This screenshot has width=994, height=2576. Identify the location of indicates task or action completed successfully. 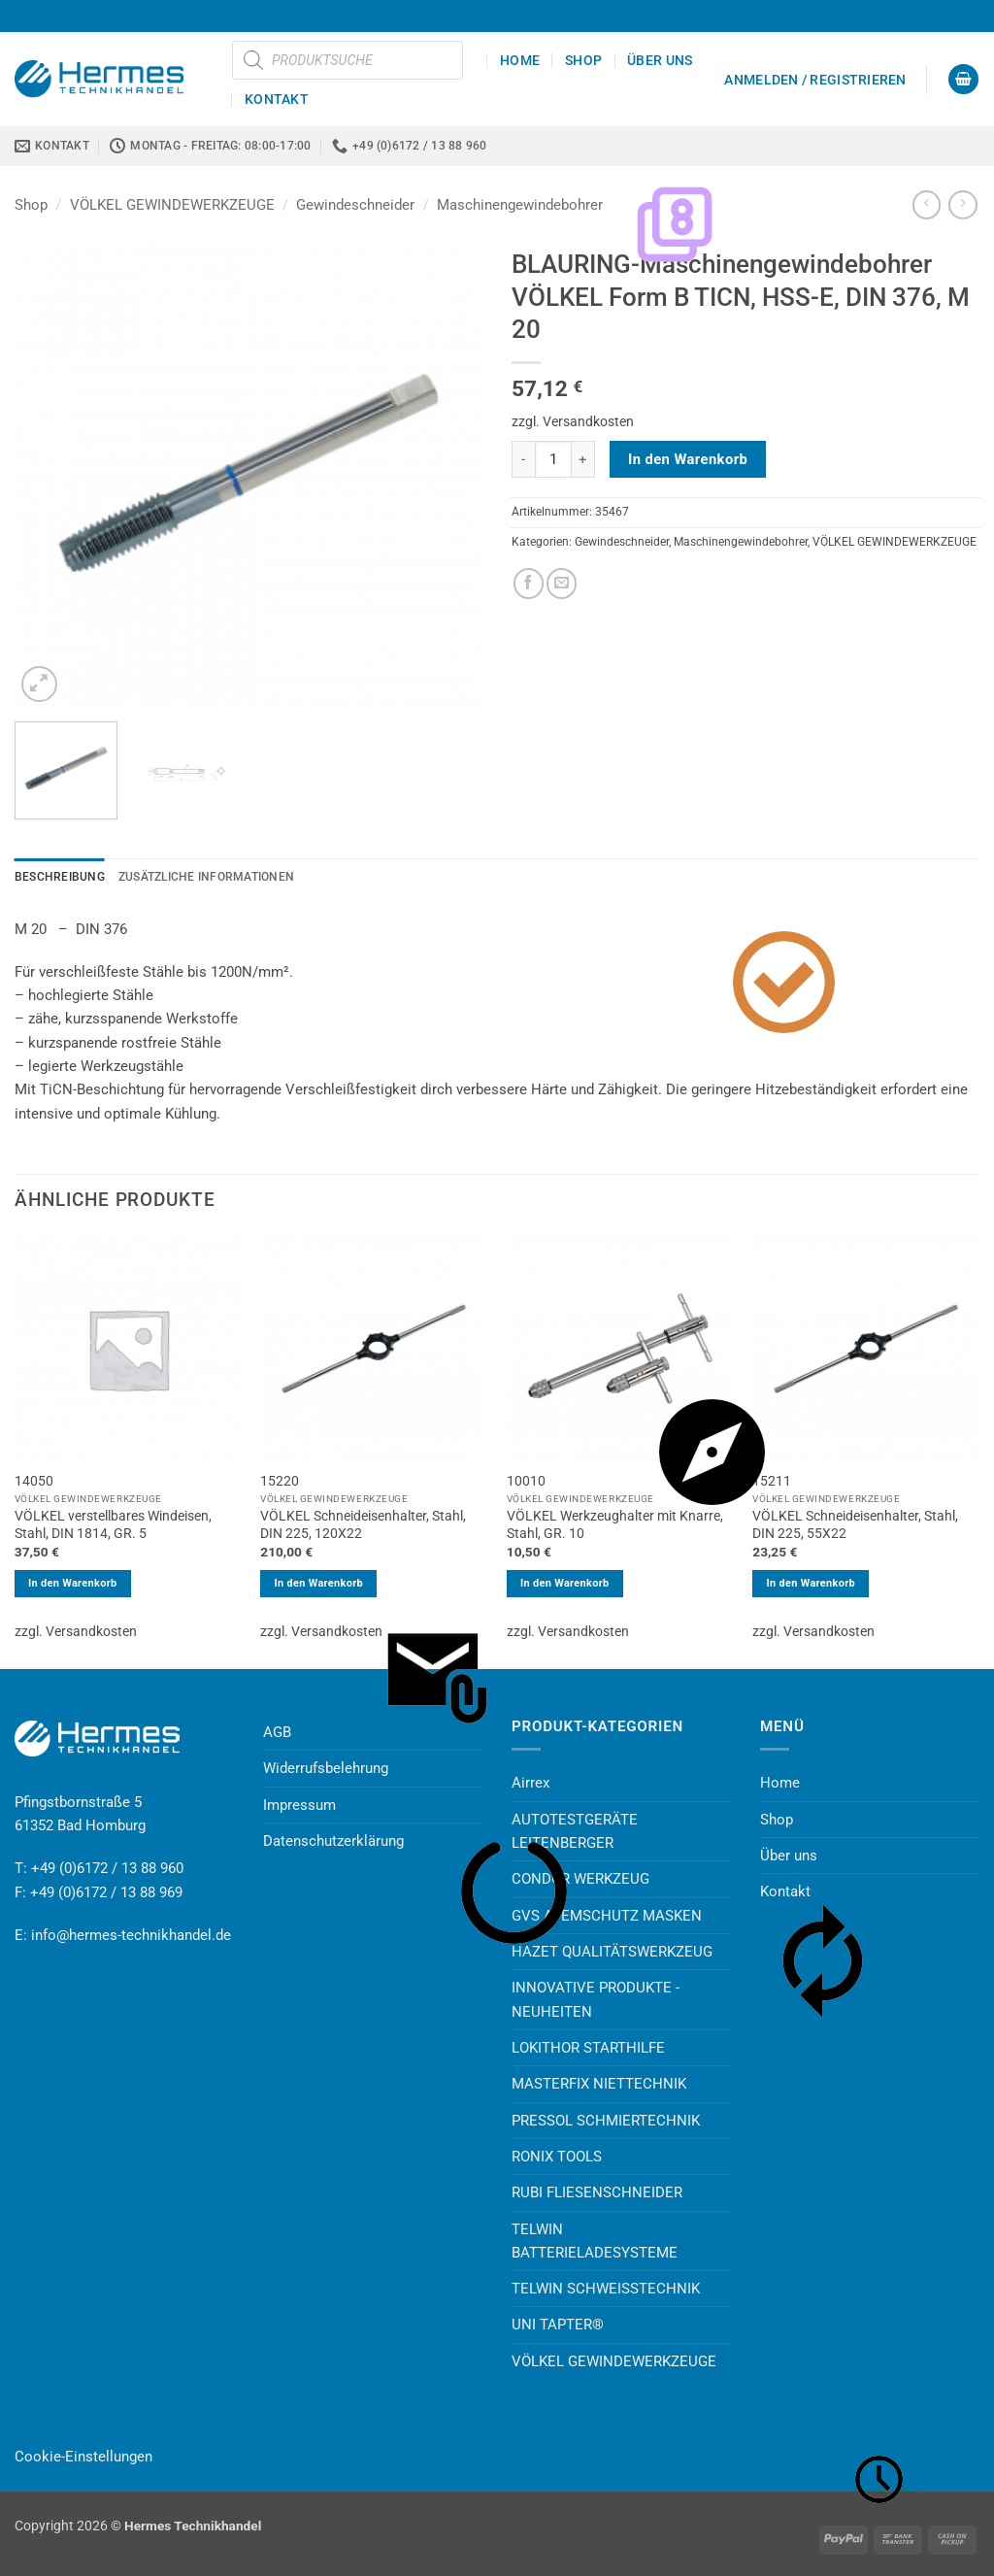
(783, 982).